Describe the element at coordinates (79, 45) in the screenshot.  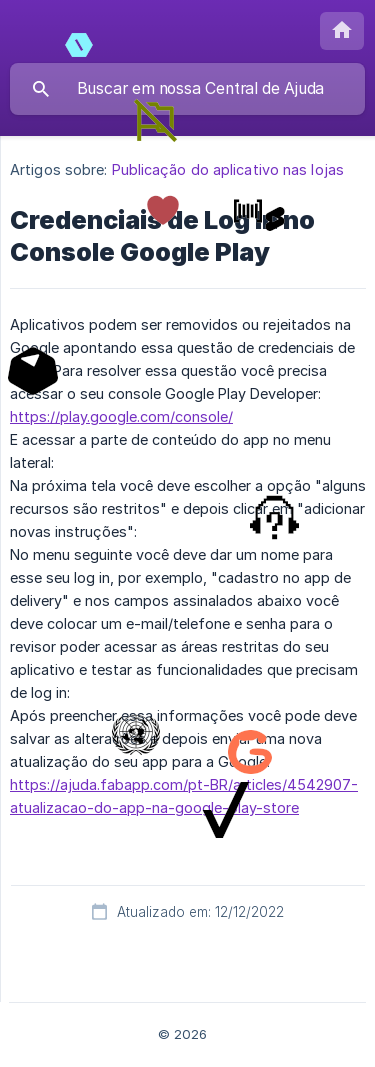
I see `open system settings` at that location.